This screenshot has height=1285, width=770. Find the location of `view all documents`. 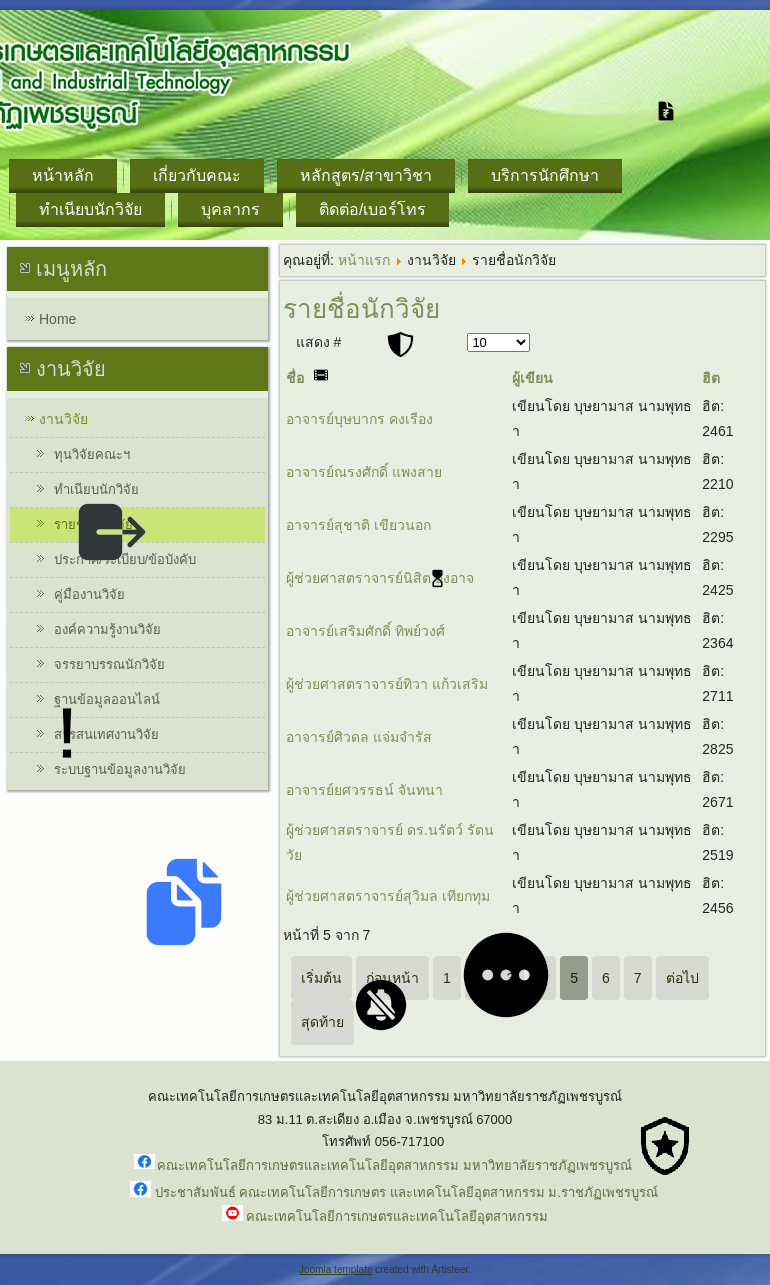

view all documents is located at coordinates (184, 902).